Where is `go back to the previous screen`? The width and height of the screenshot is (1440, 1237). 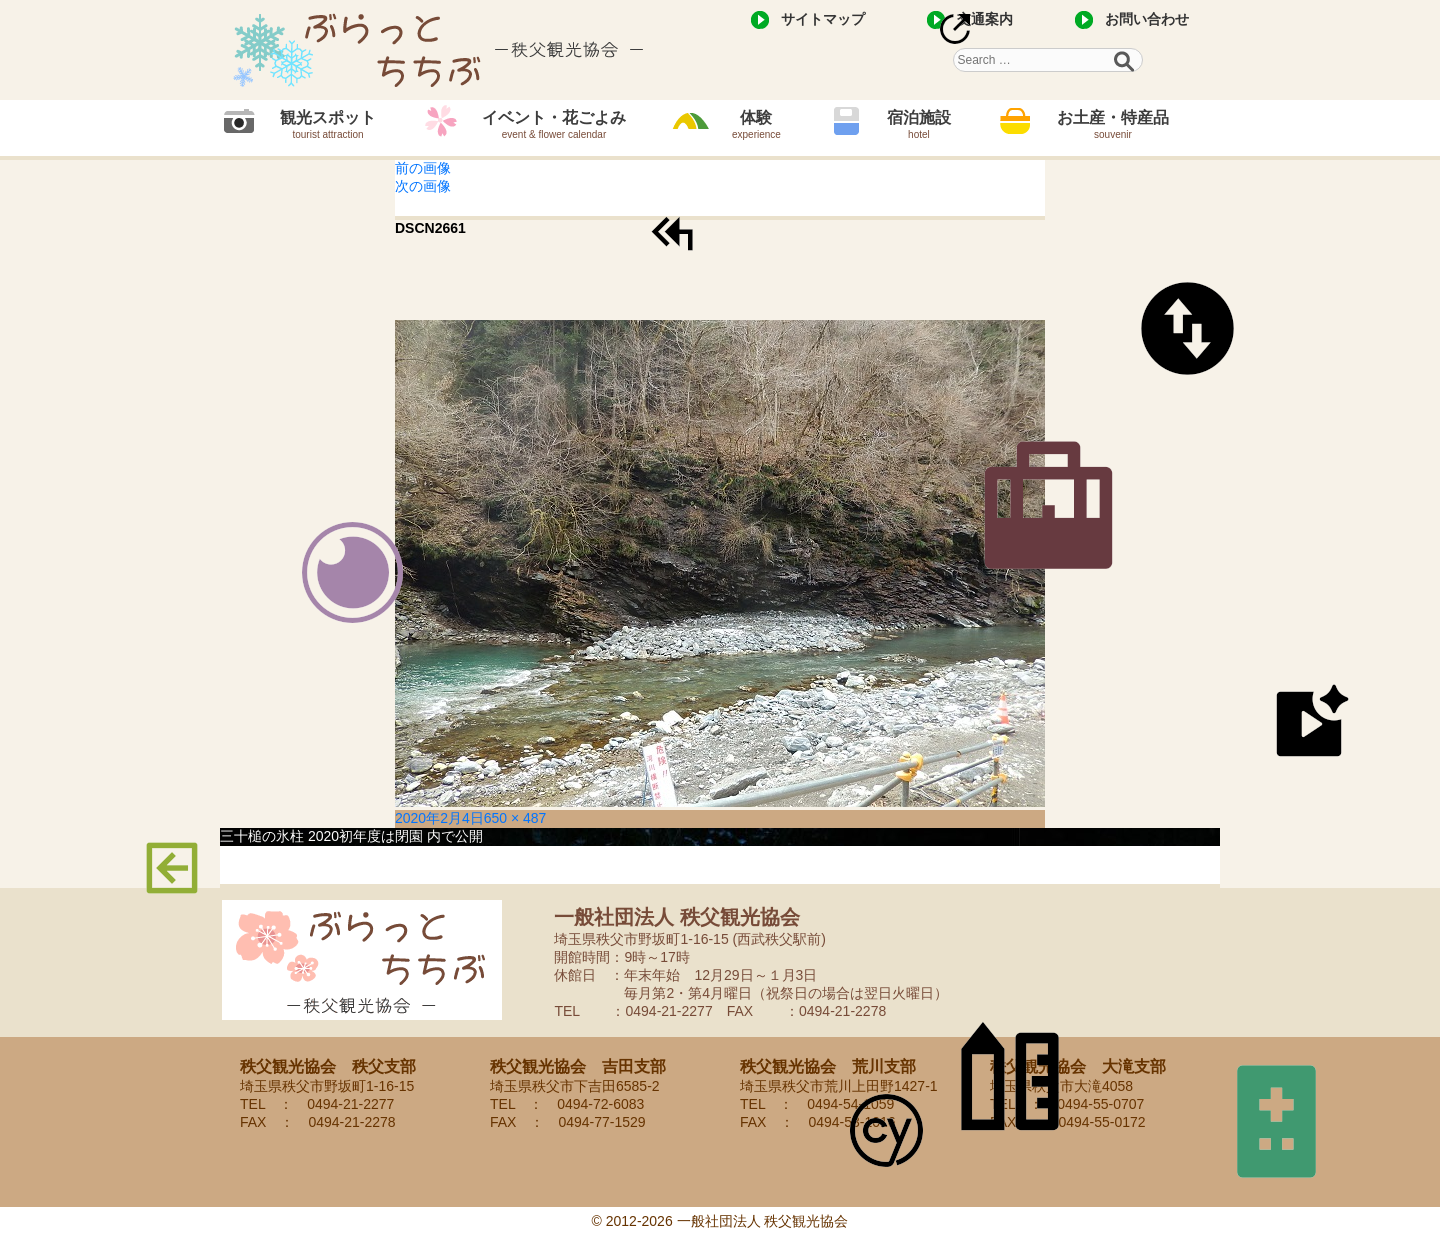 go back to the previous screen is located at coordinates (172, 868).